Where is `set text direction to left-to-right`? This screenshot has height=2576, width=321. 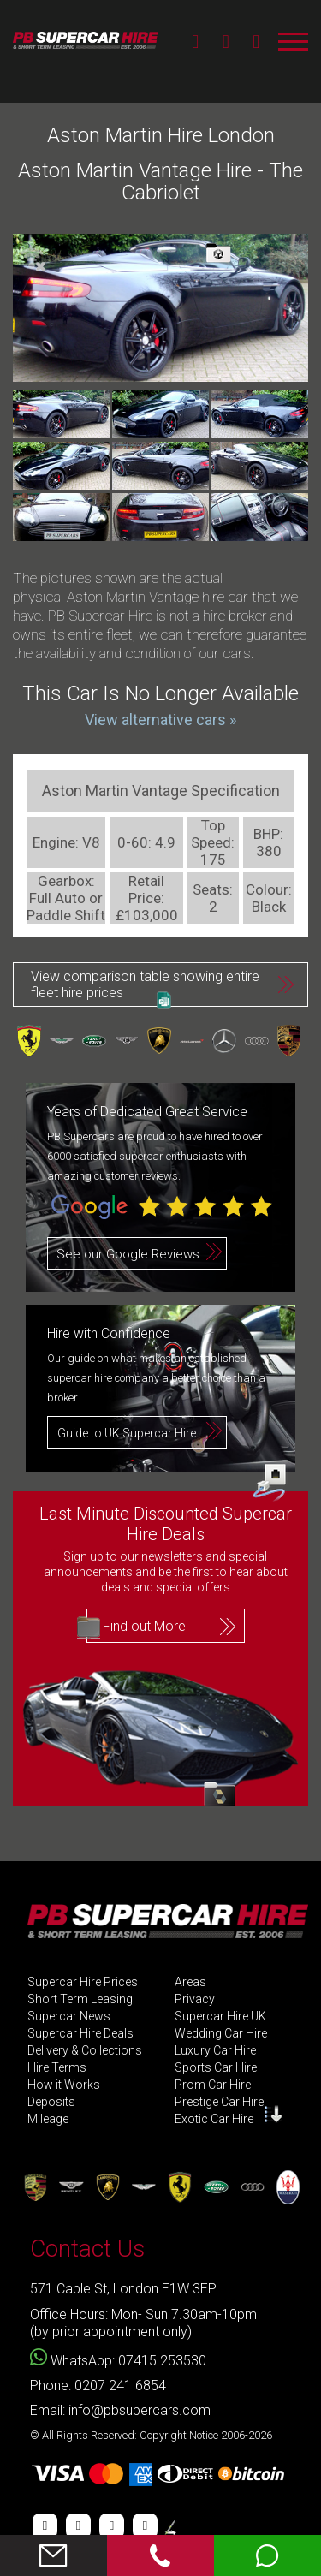 set text direction to left-to-right is located at coordinates (169, 2527).